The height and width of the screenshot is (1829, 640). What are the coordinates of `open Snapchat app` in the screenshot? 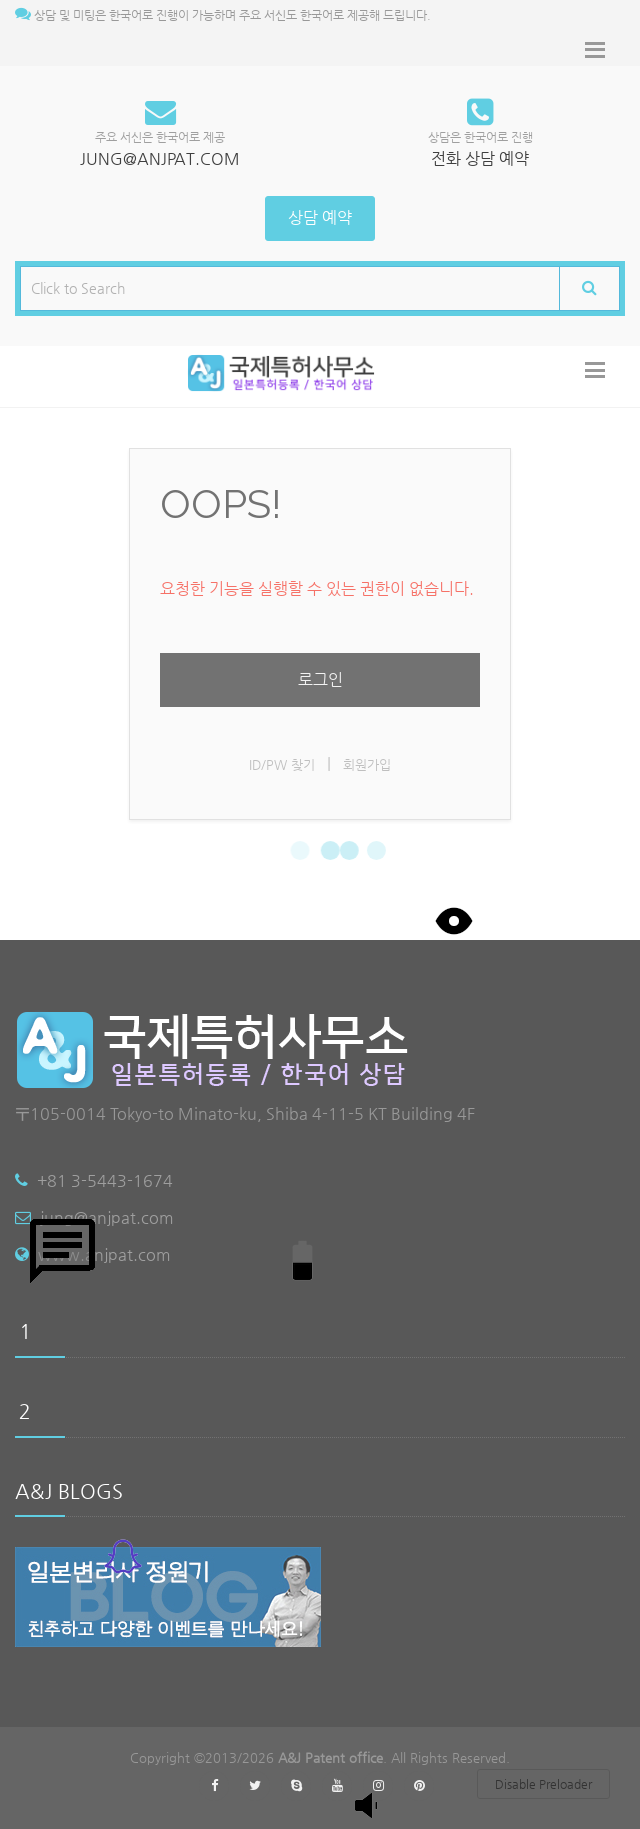 It's located at (123, 1557).